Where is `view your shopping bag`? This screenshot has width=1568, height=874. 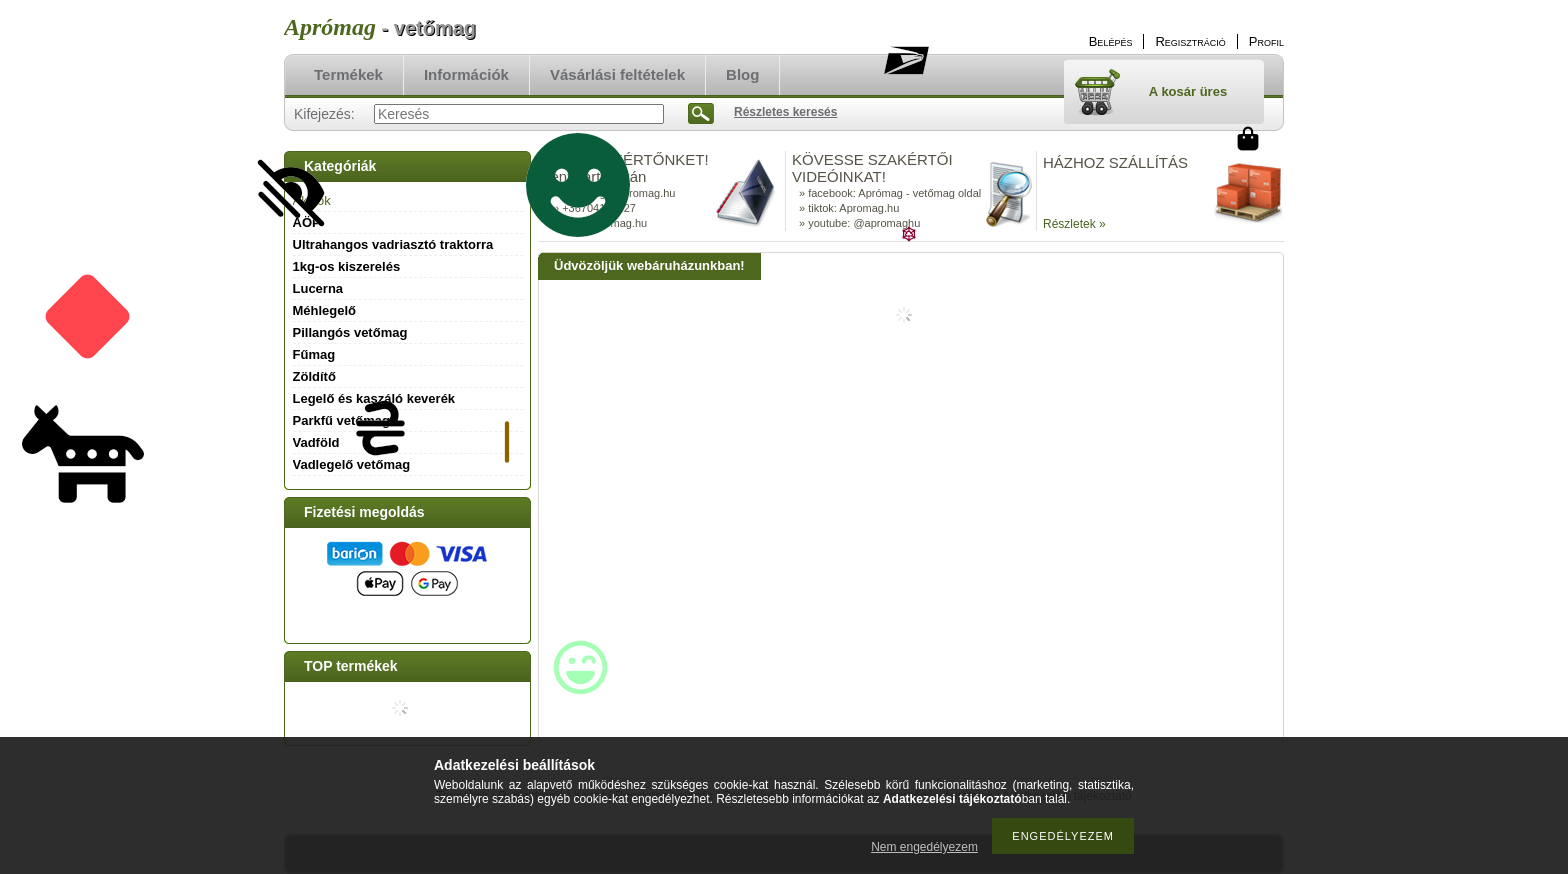 view your shopping bag is located at coordinates (1248, 140).